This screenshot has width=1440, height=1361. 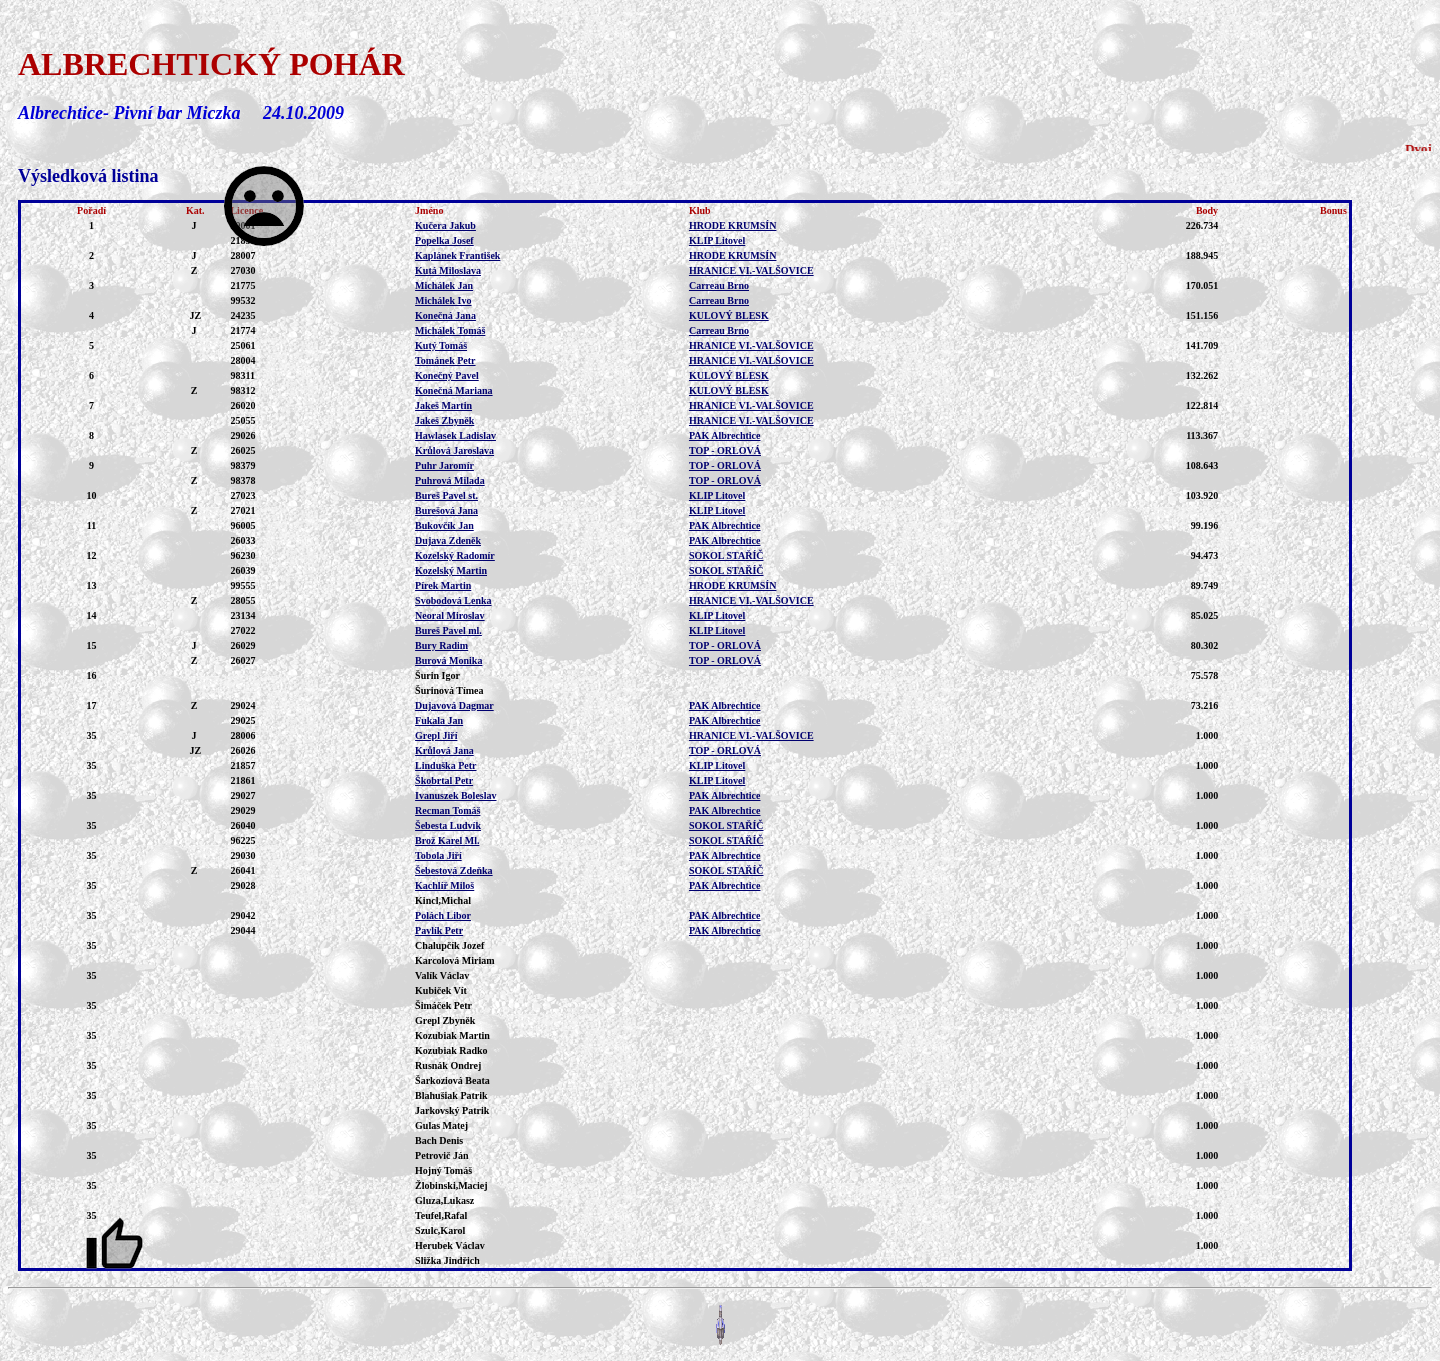 I want to click on like or upvote content, so click(x=114, y=1245).